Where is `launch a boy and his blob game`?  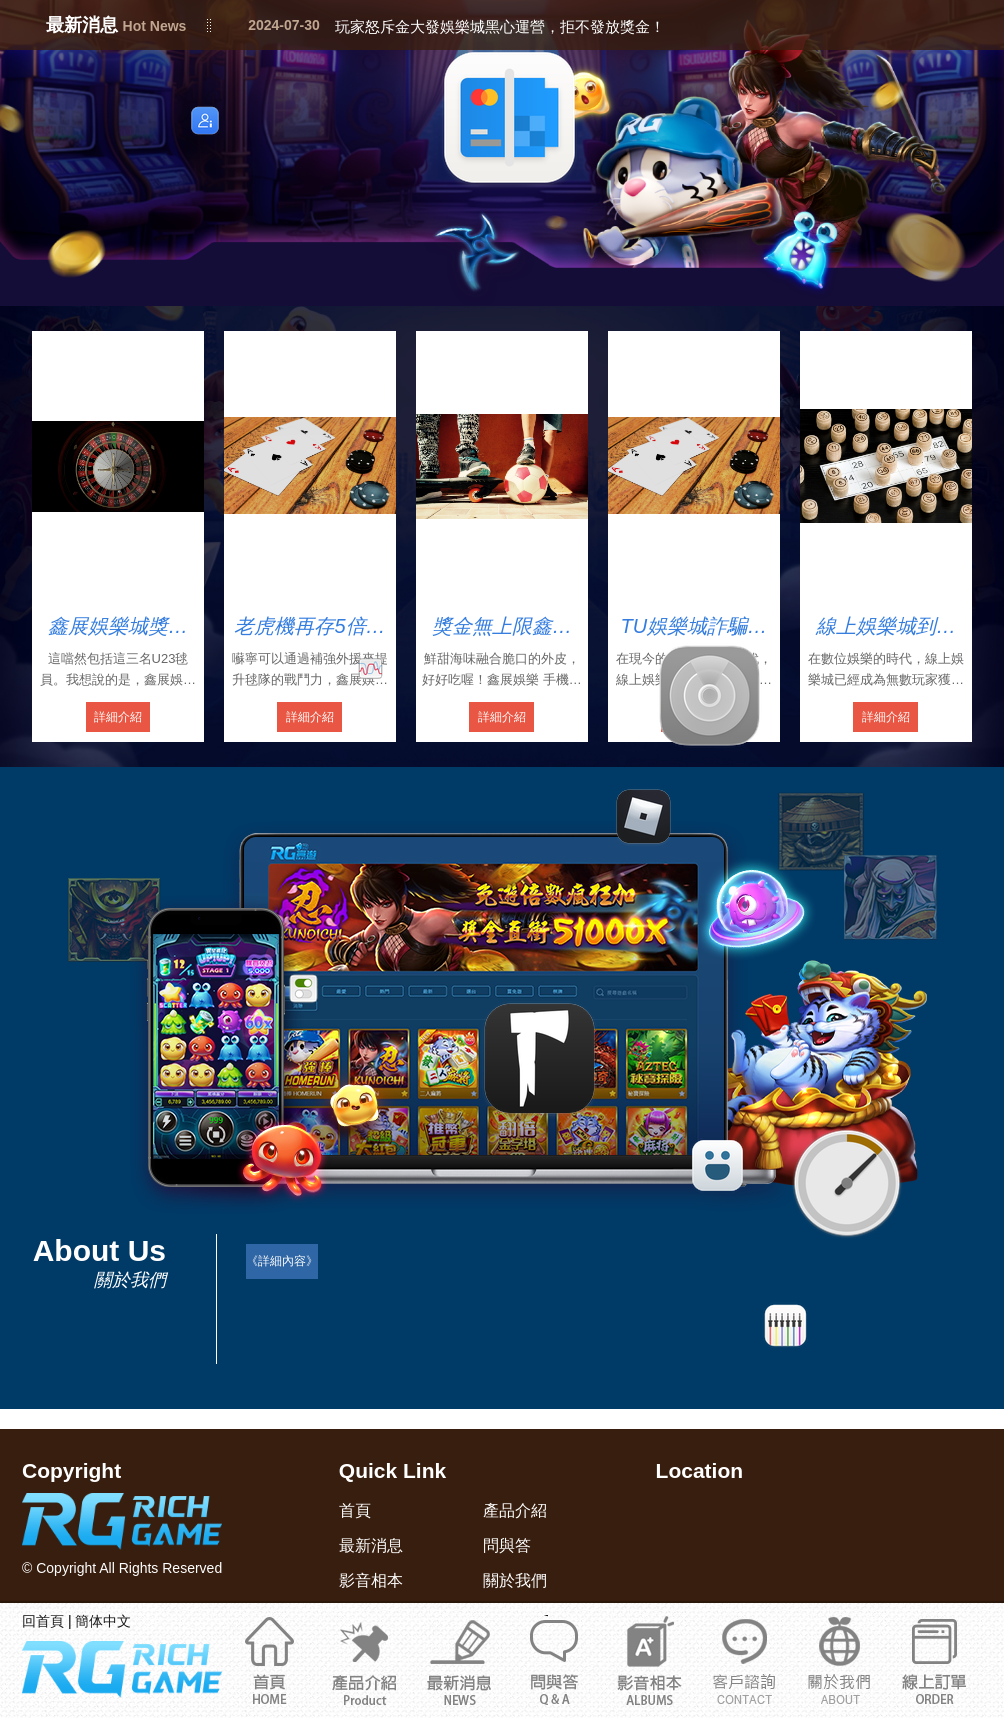
launch a boy and his blob game is located at coordinates (717, 1165).